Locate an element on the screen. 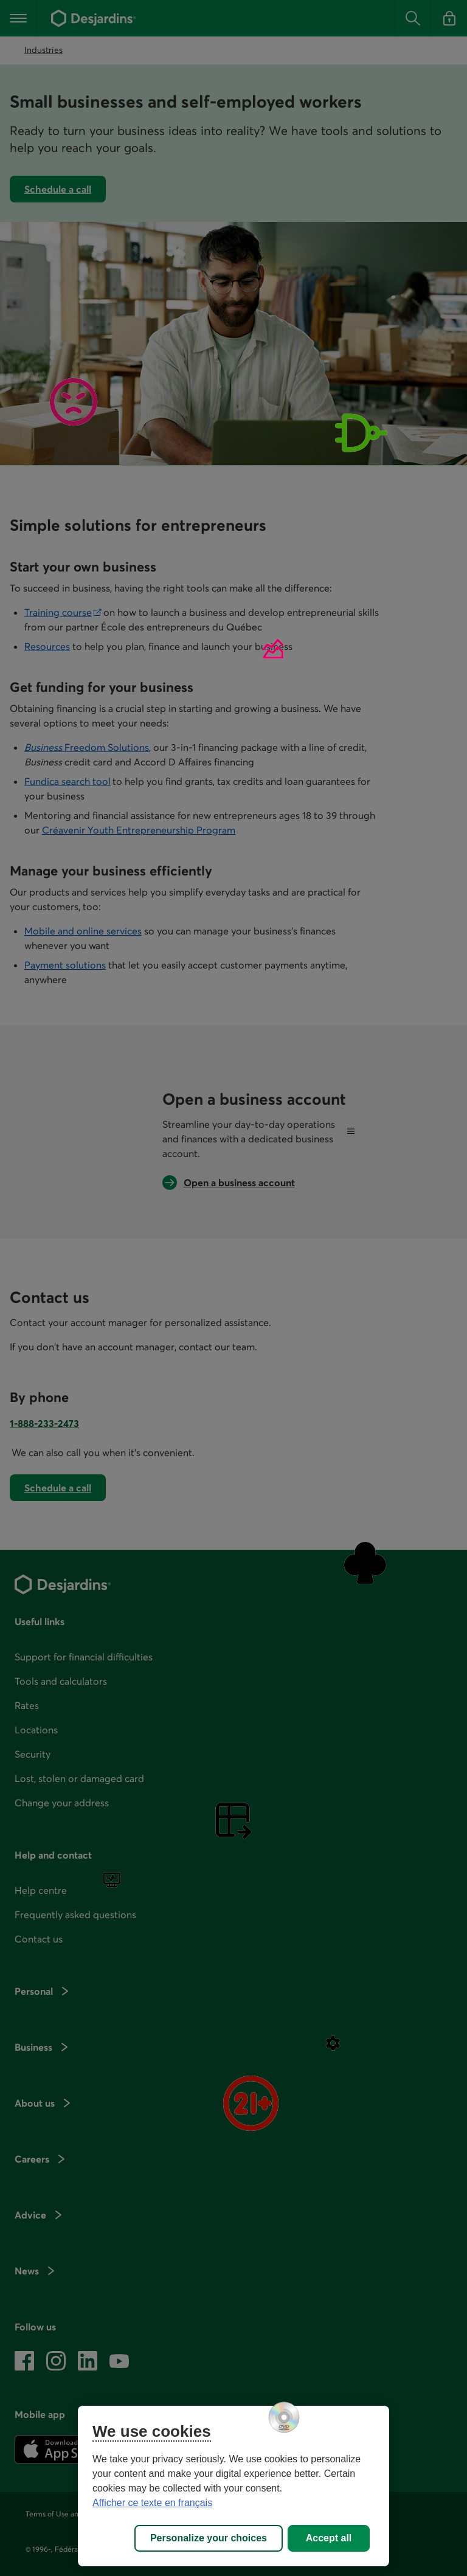 This screenshot has height=2576, width=467. view area chart with trend line overlay is located at coordinates (273, 649).